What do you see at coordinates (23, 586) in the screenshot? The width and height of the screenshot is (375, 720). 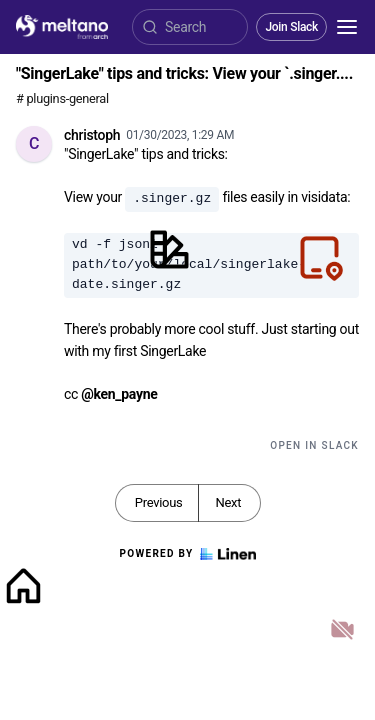 I see `navigate to home screen` at bounding box center [23, 586].